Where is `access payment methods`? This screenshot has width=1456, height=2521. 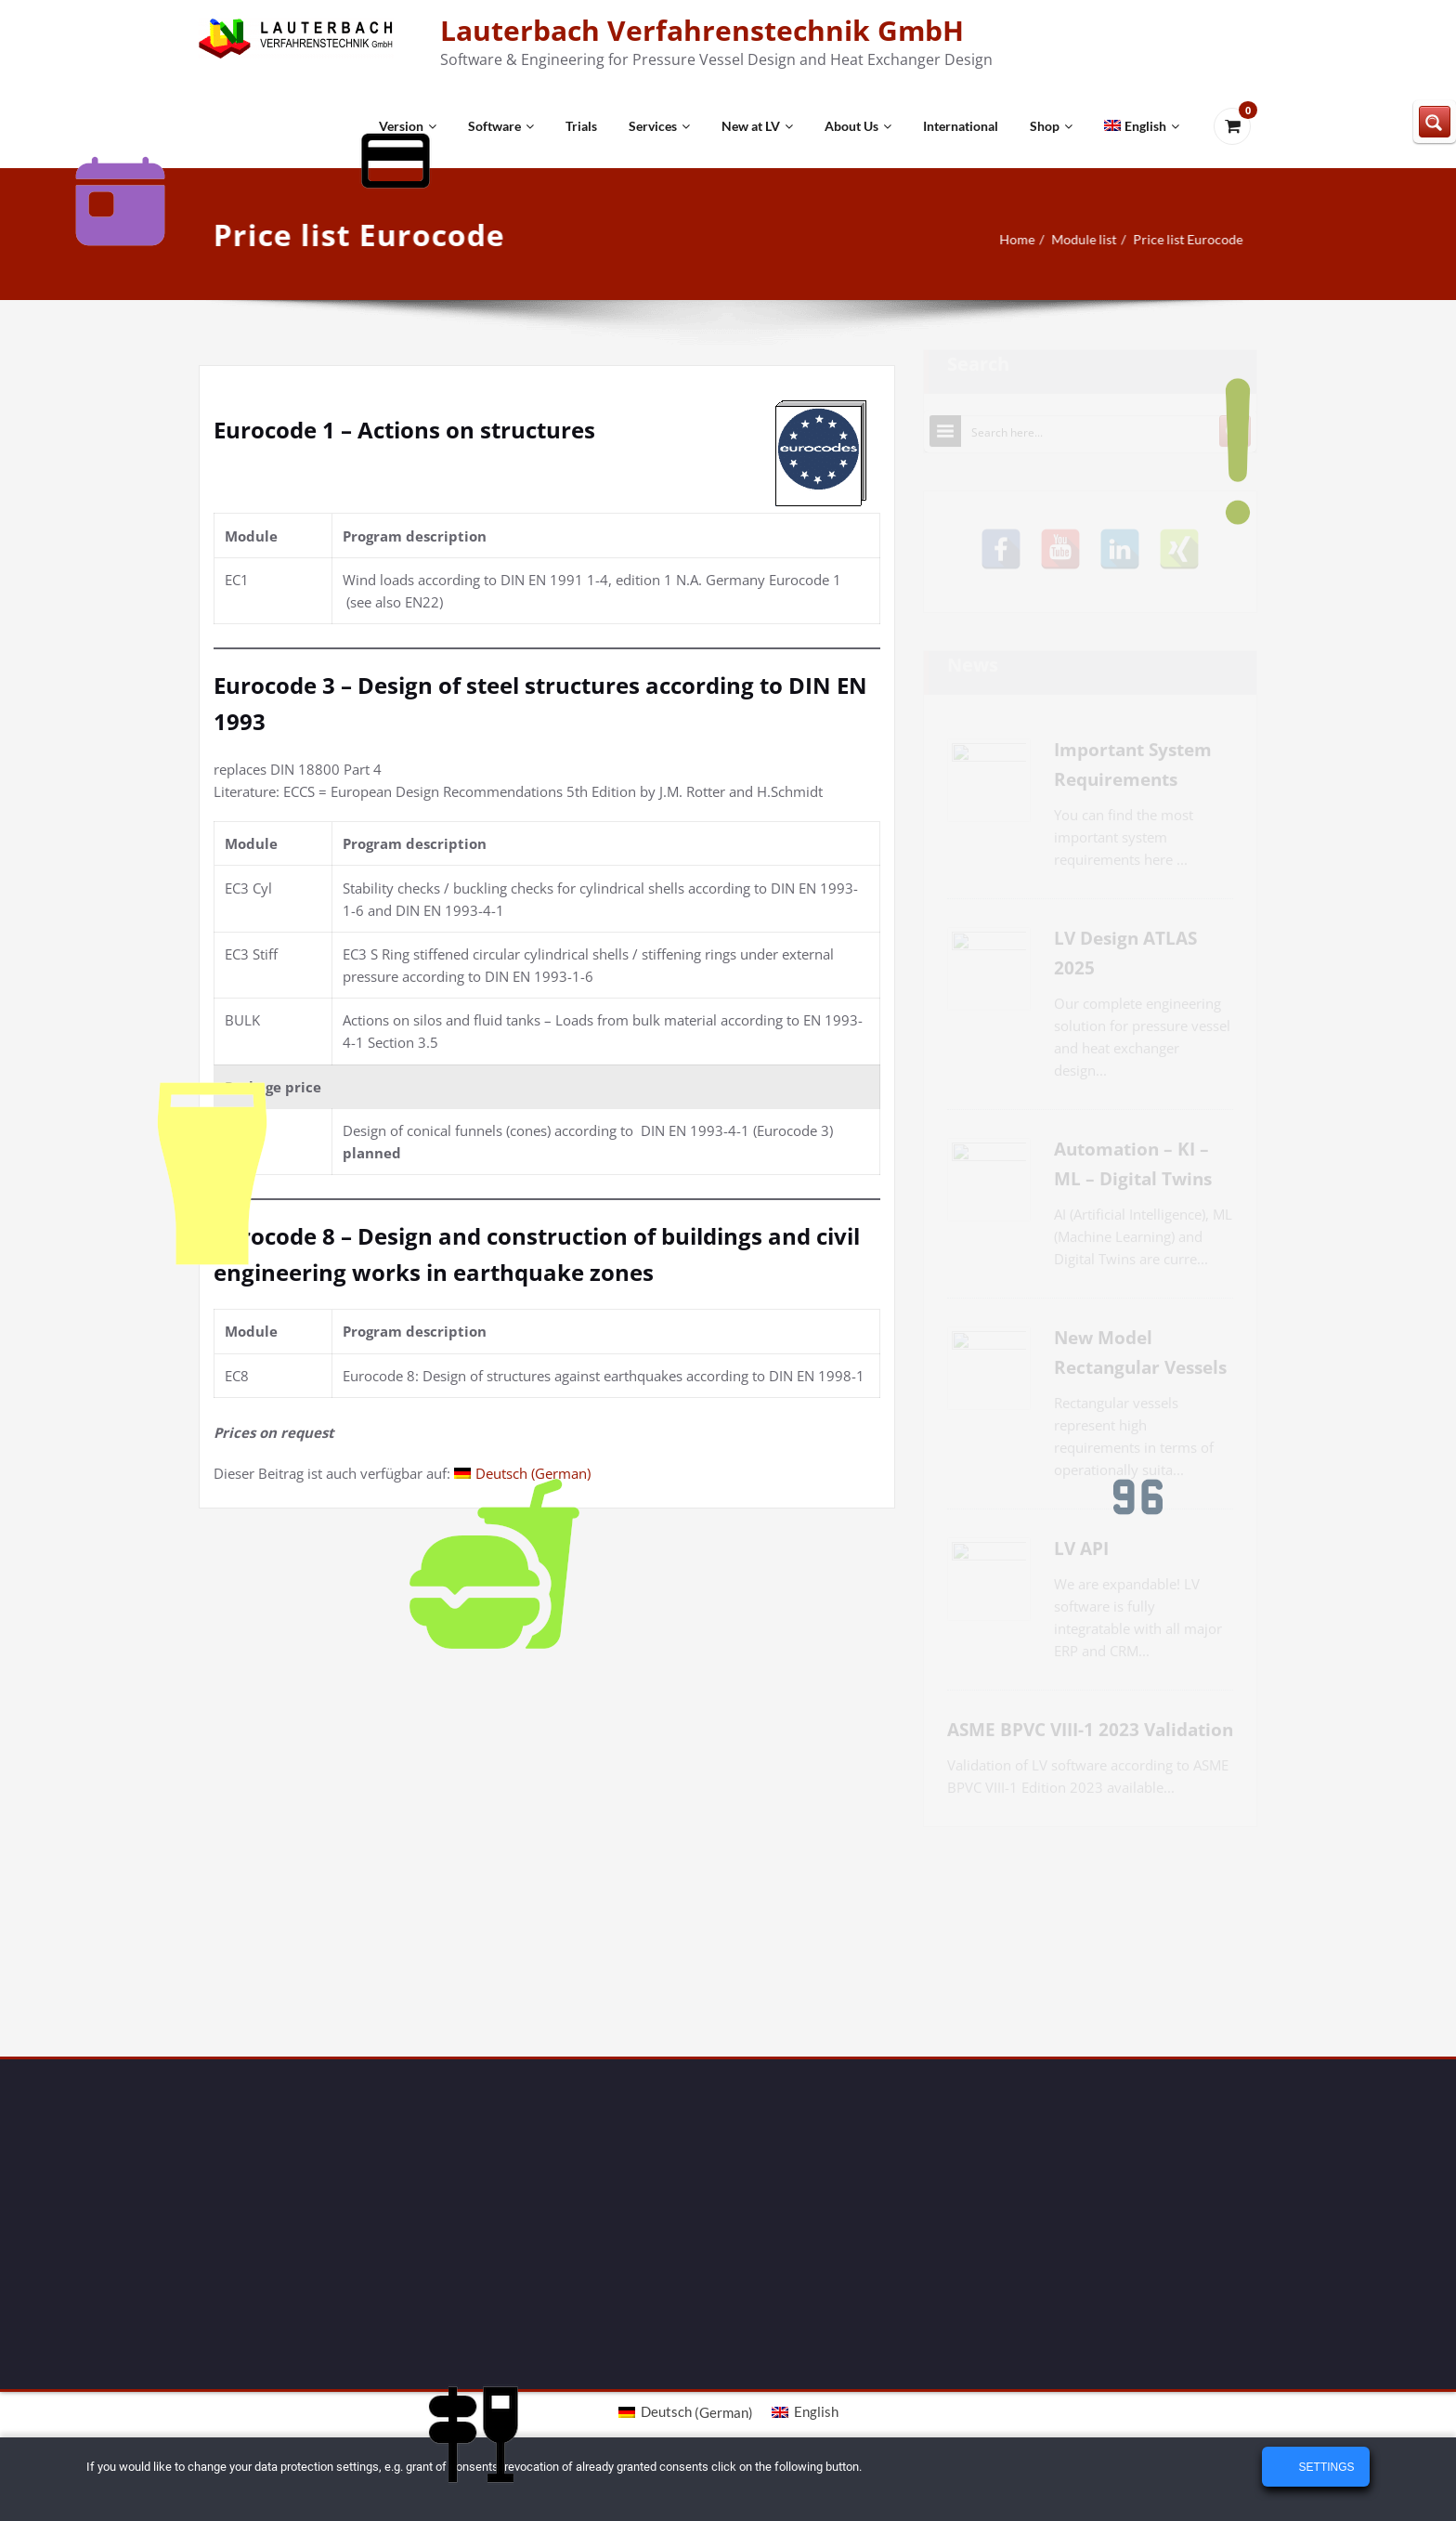 access payment methods is located at coordinates (396, 161).